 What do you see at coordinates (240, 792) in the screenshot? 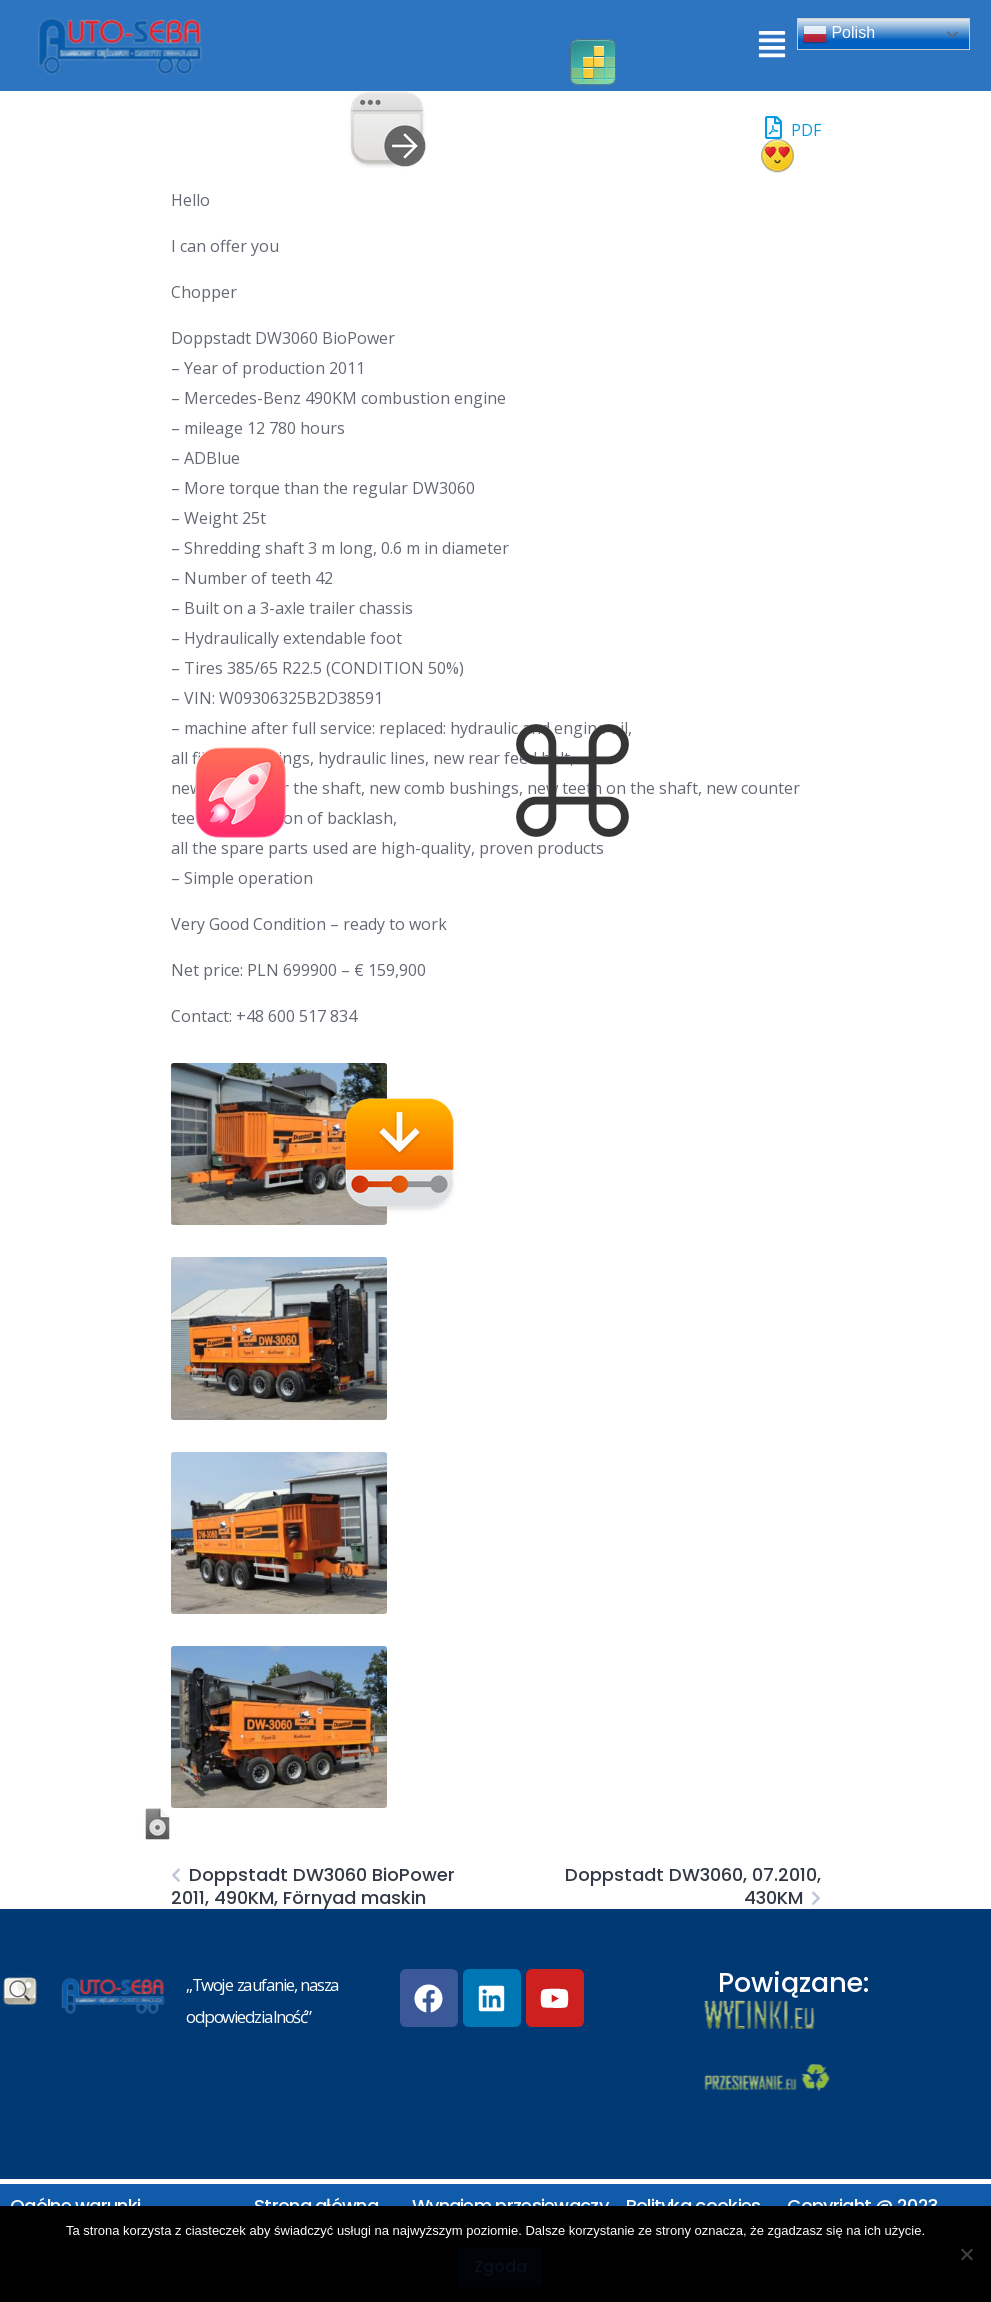
I see `open the games app` at bounding box center [240, 792].